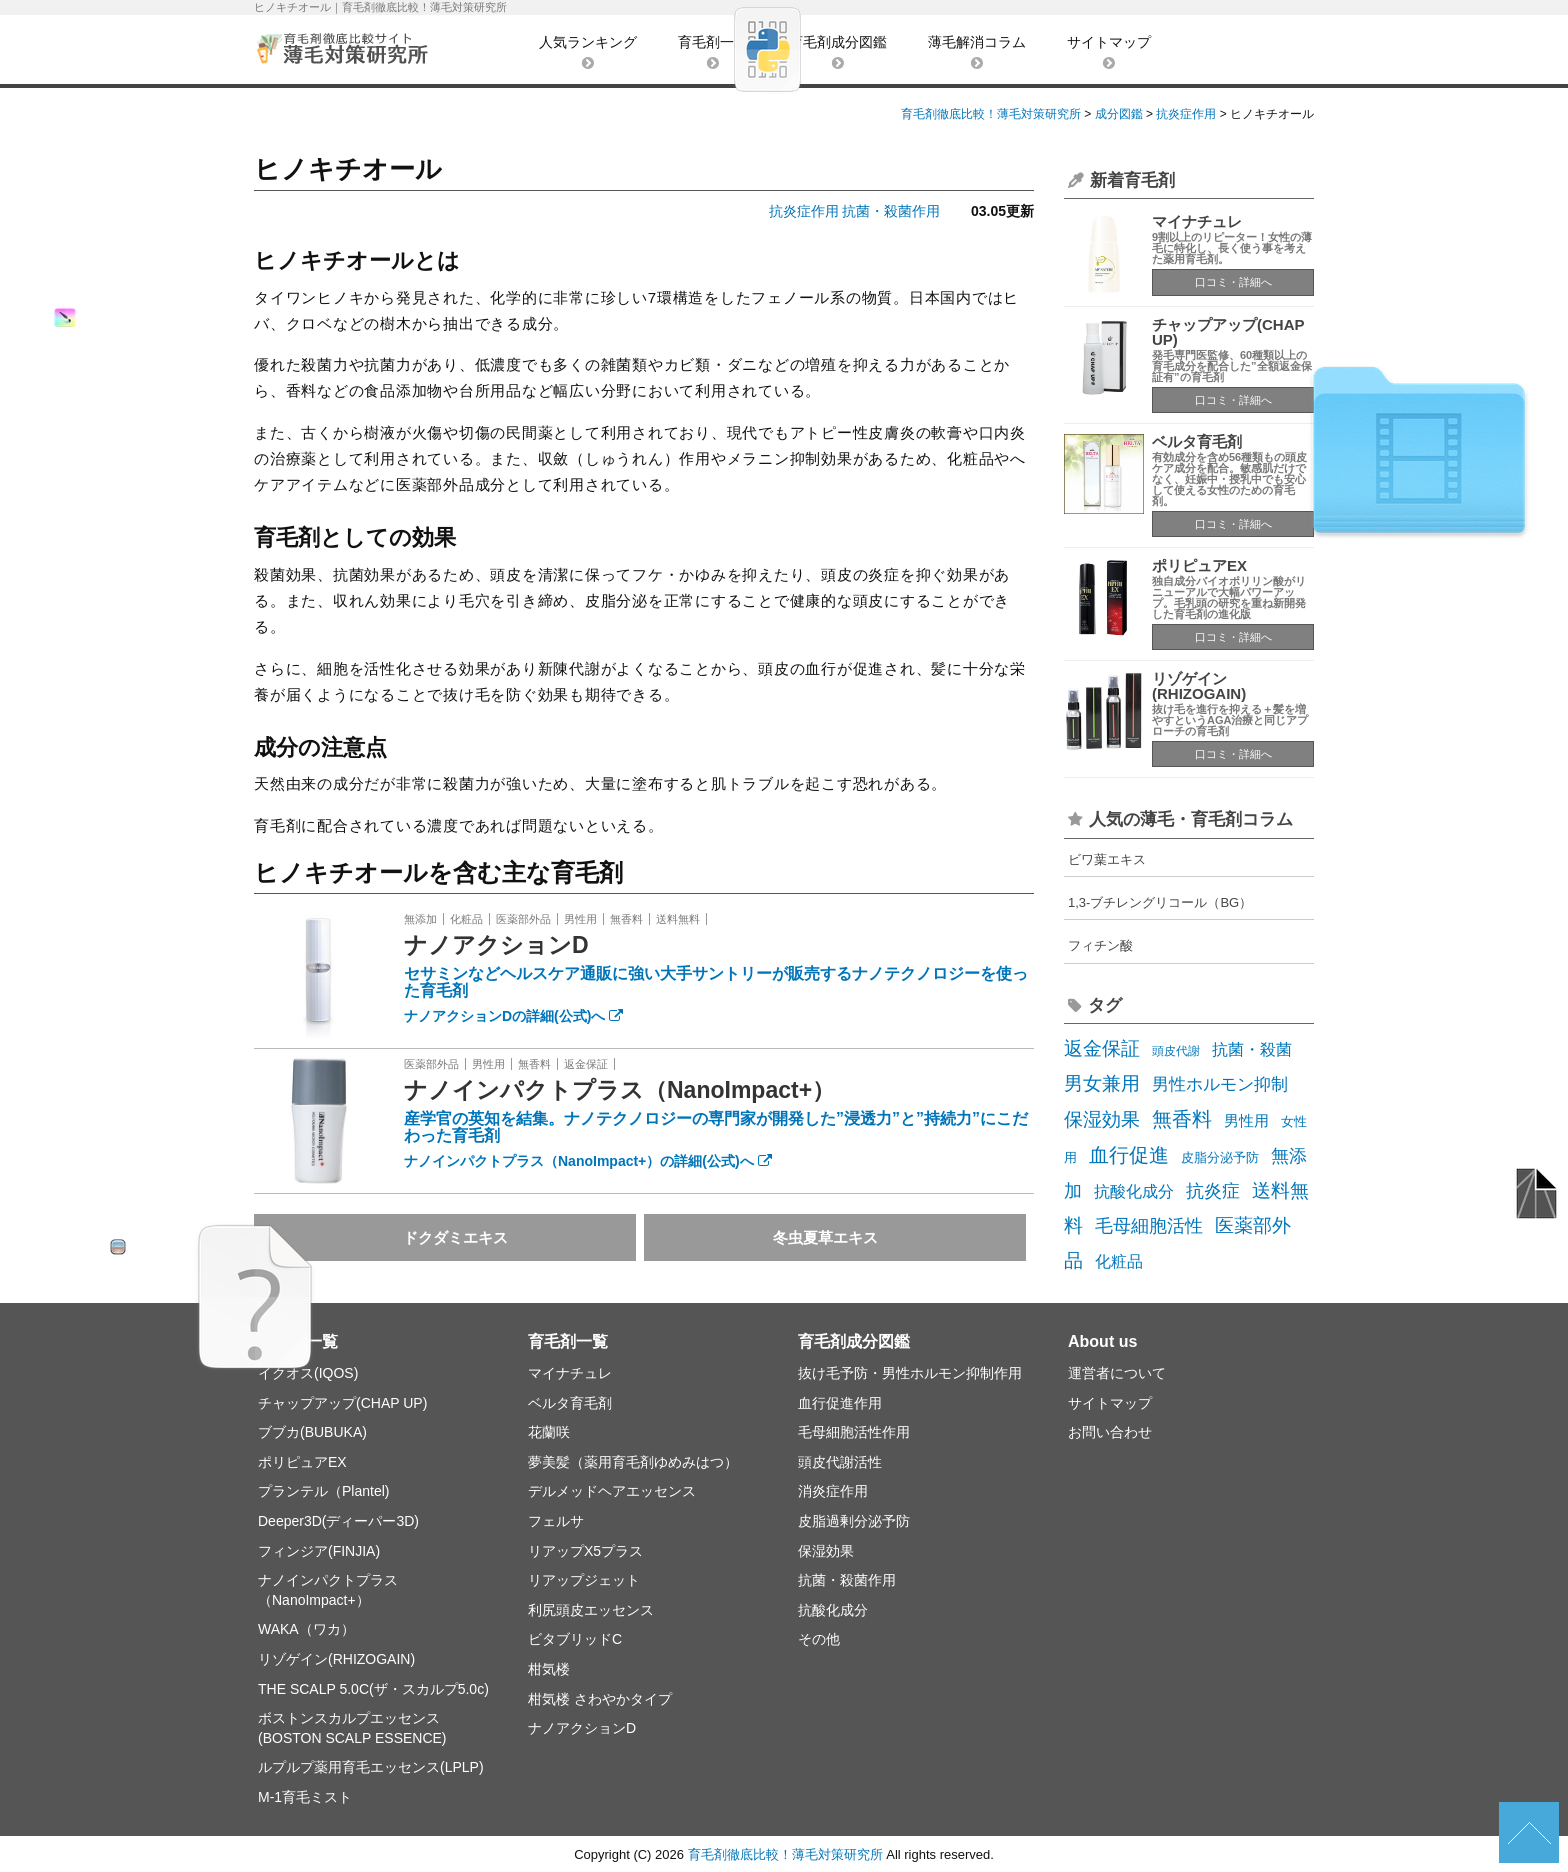 This screenshot has height=1872, width=1568. Describe the element at coordinates (767, 49) in the screenshot. I see `python bytecode file (.pyc)` at that location.